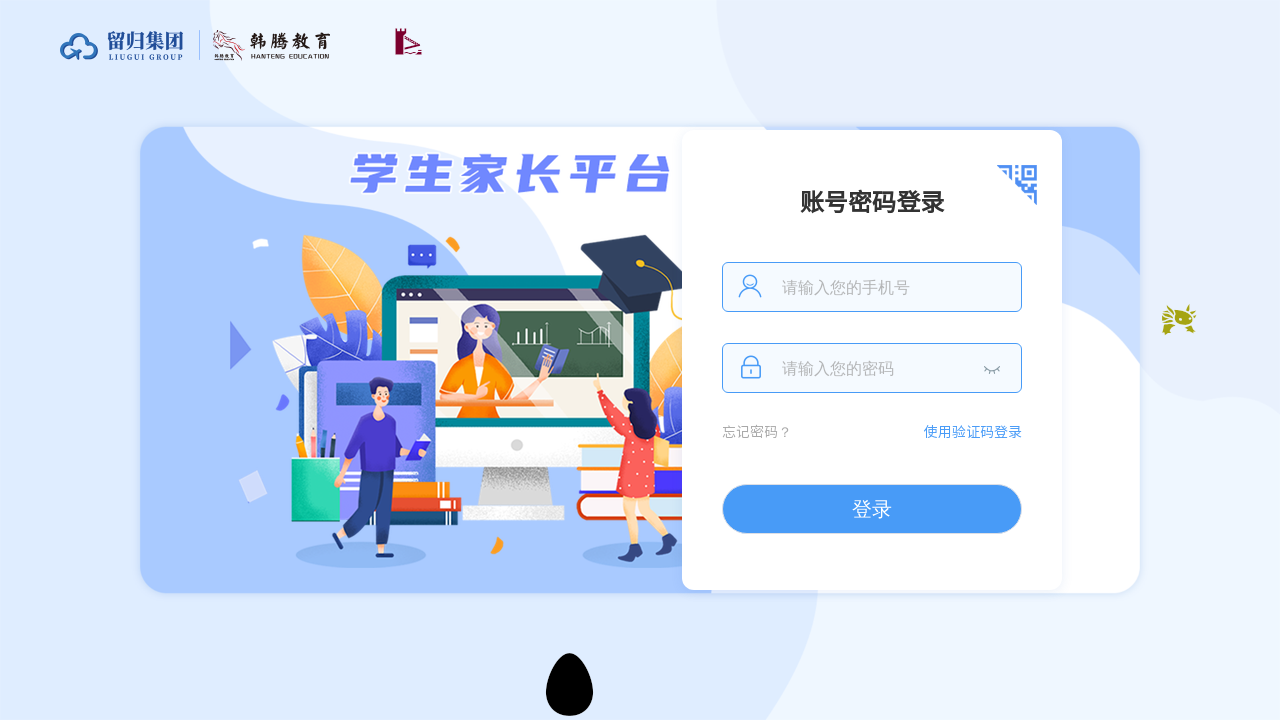 The height and width of the screenshot is (720, 1280). Describe the element at coordinates (1179, 318) in the screenshot. I see `axolotl character or mascot icon` at that location.